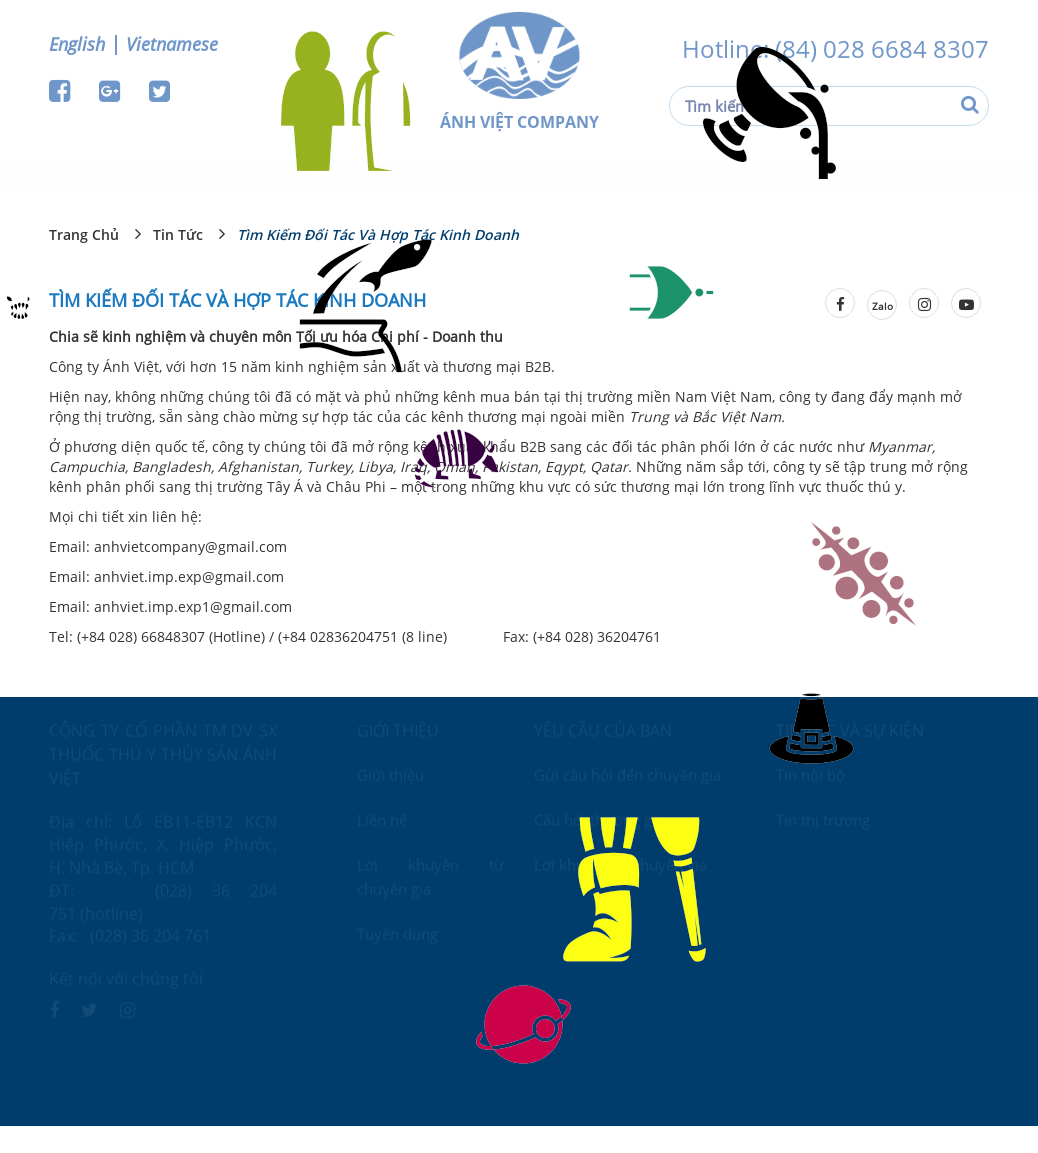 Image resolution: width=1038 pixels, height=1153 pixels. Describe the element at coordinates (18, 307) in the screenshot. I see `indicates a dangerous creature or enemy type` at that location.